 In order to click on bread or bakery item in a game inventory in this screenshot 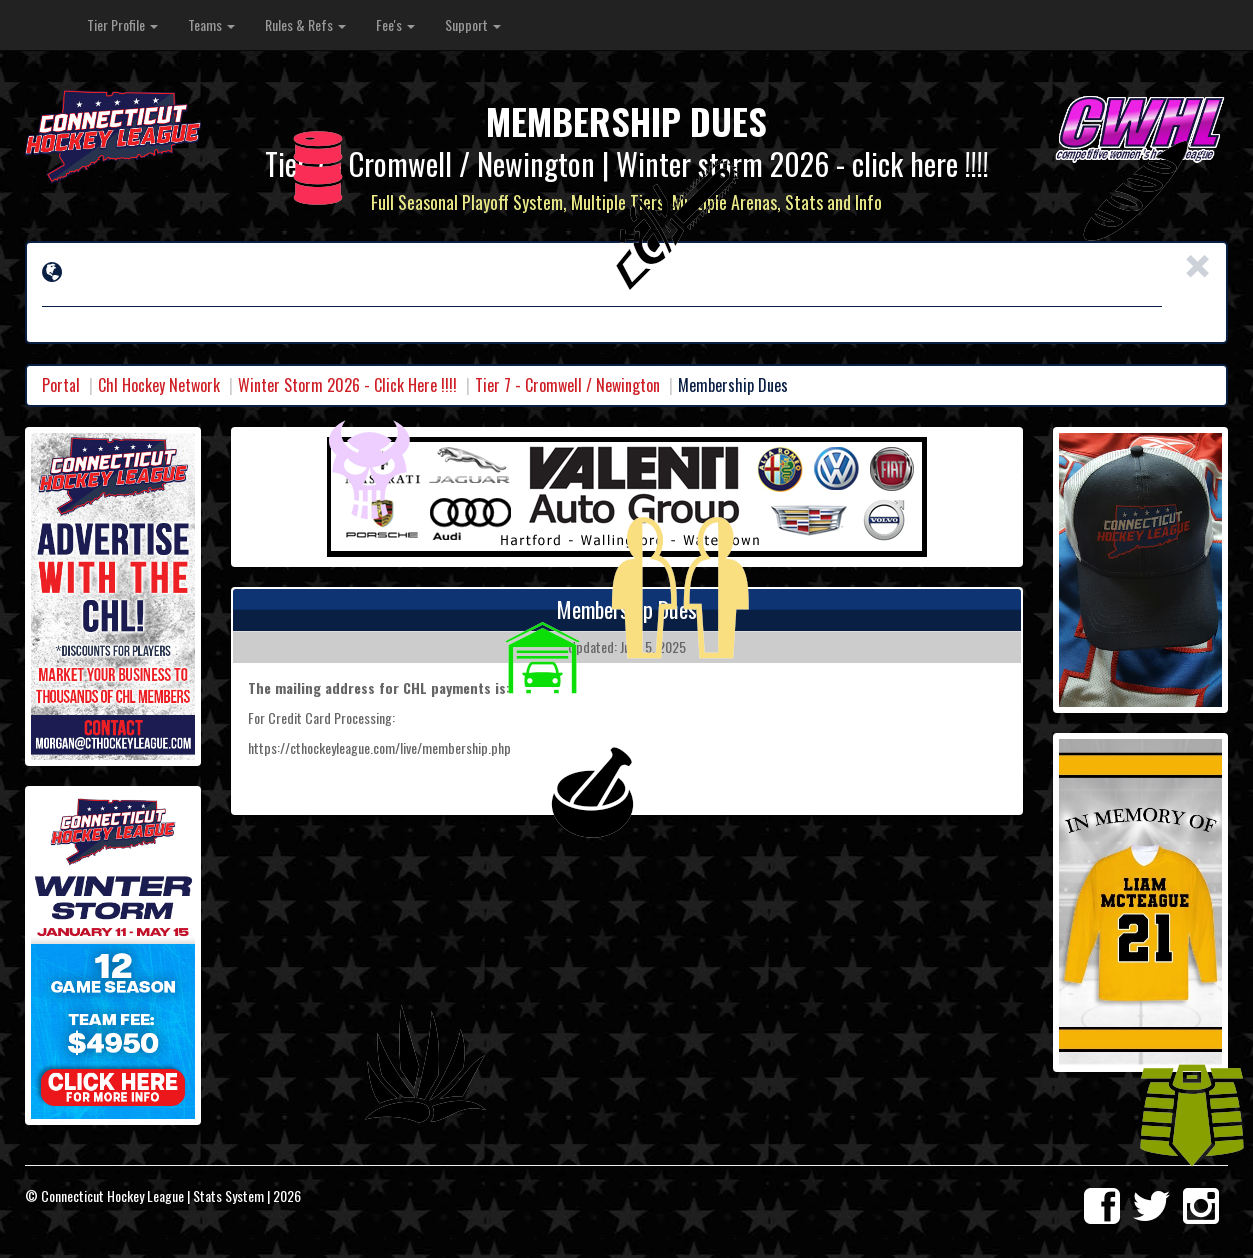, I will do `click(1136, 190)`.